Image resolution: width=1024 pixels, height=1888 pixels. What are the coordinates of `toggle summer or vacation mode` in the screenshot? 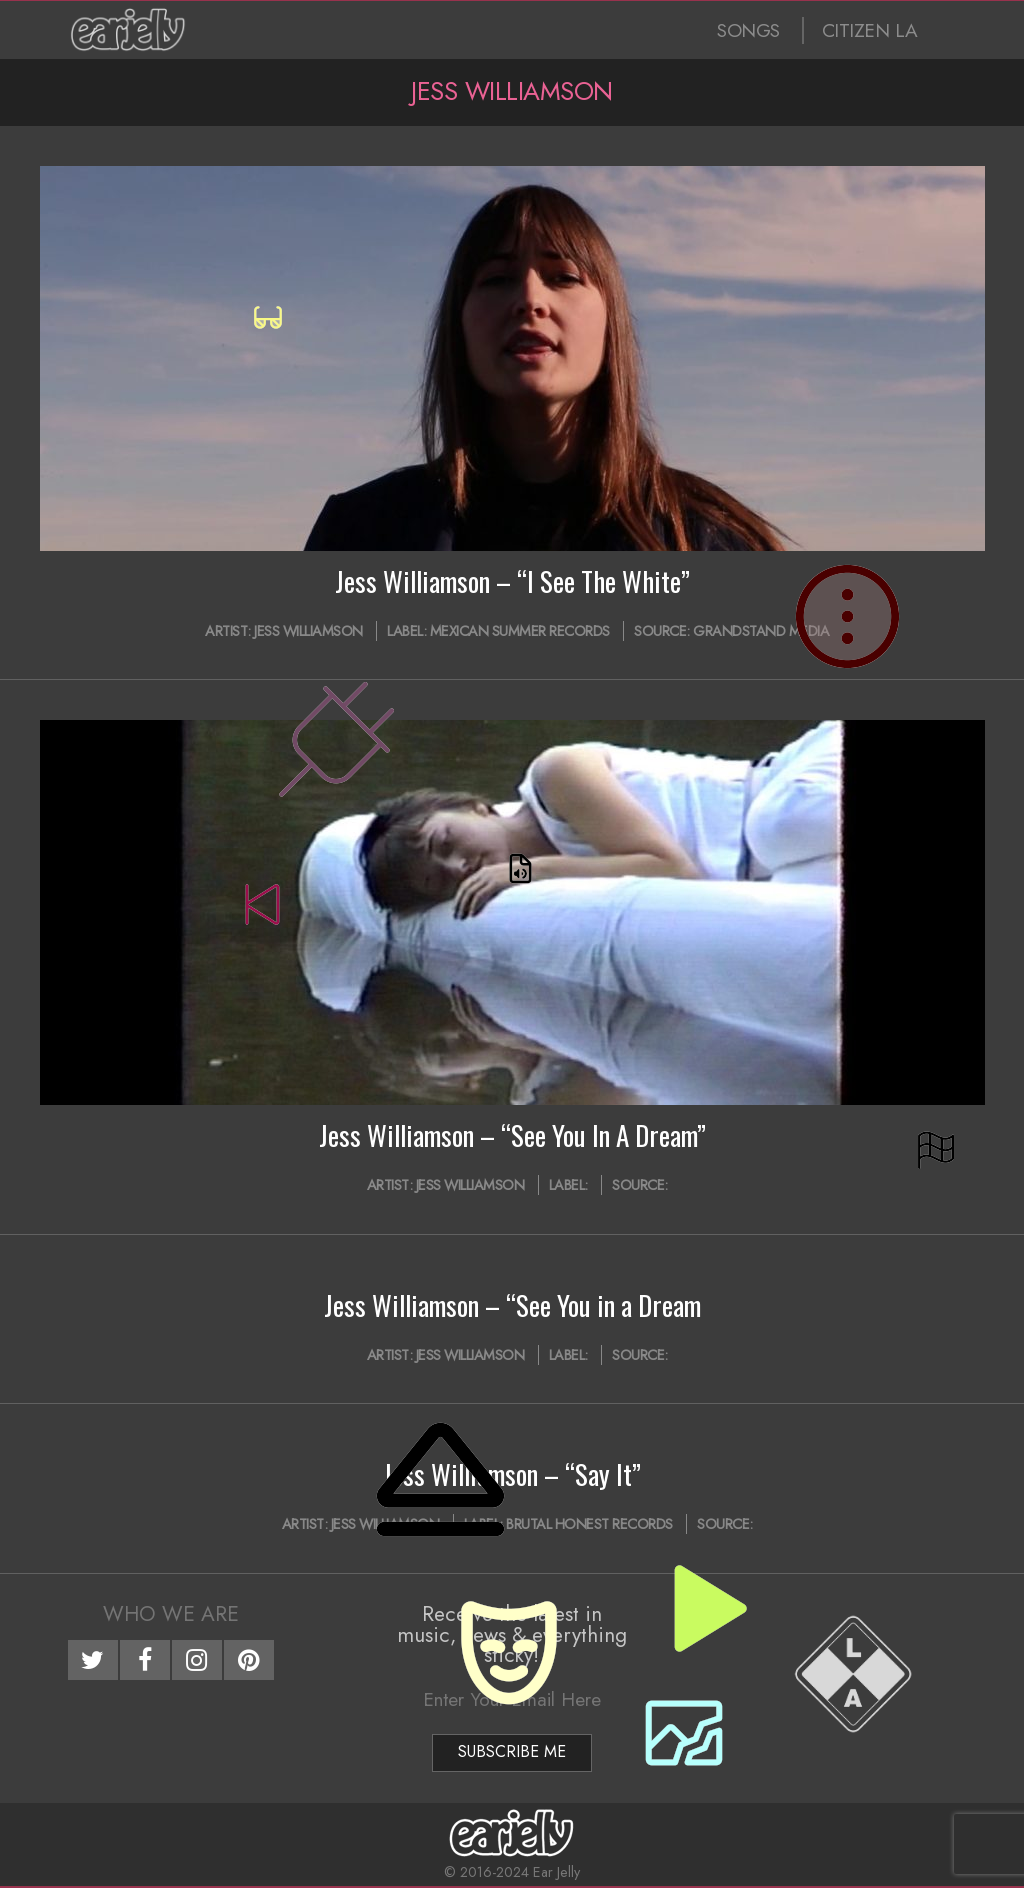 It's located at (268, 318).